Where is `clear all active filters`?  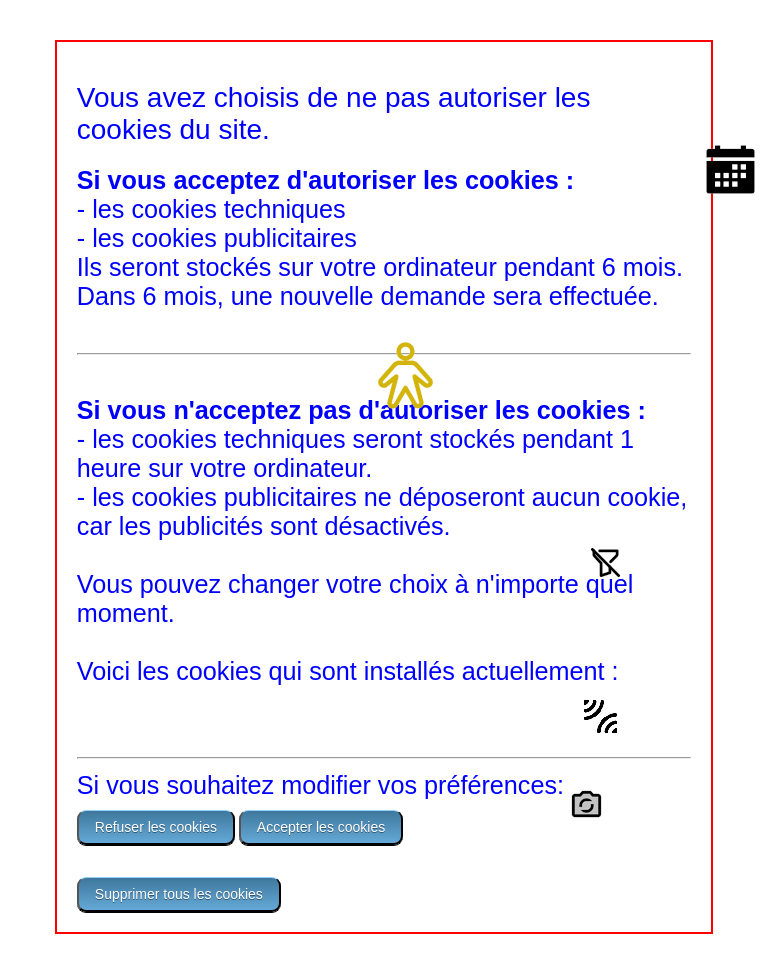 clear all active filters is located at coordinates (605, 562).